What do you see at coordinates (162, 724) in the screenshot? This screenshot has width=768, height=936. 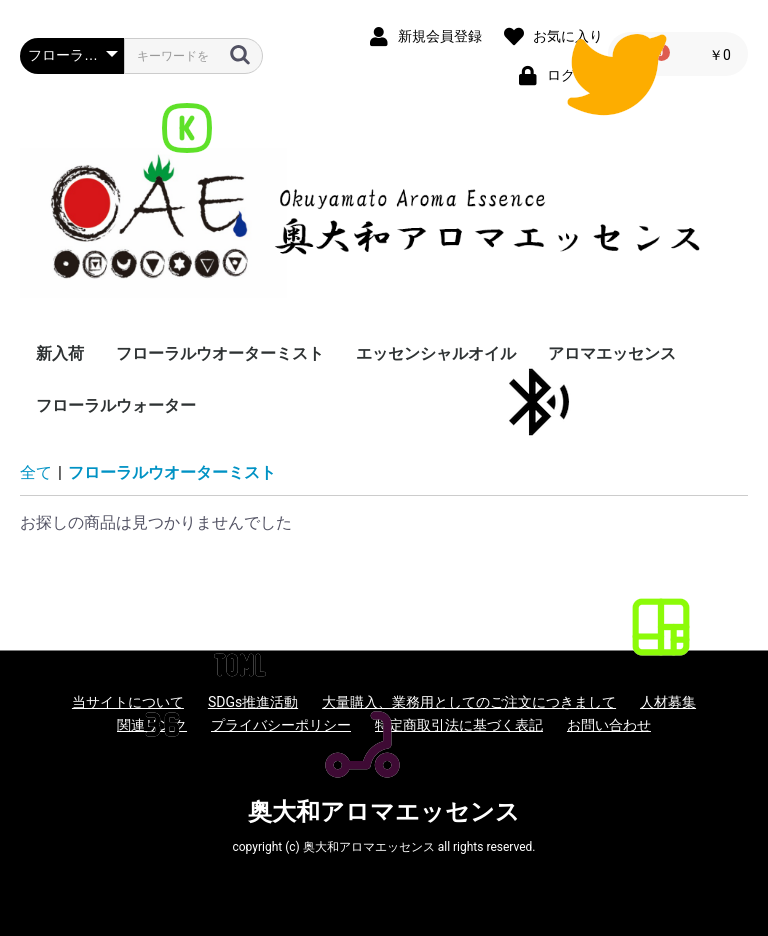 I see `indicates item number 36 in a list or sequence` at bounding box center [162, 724].